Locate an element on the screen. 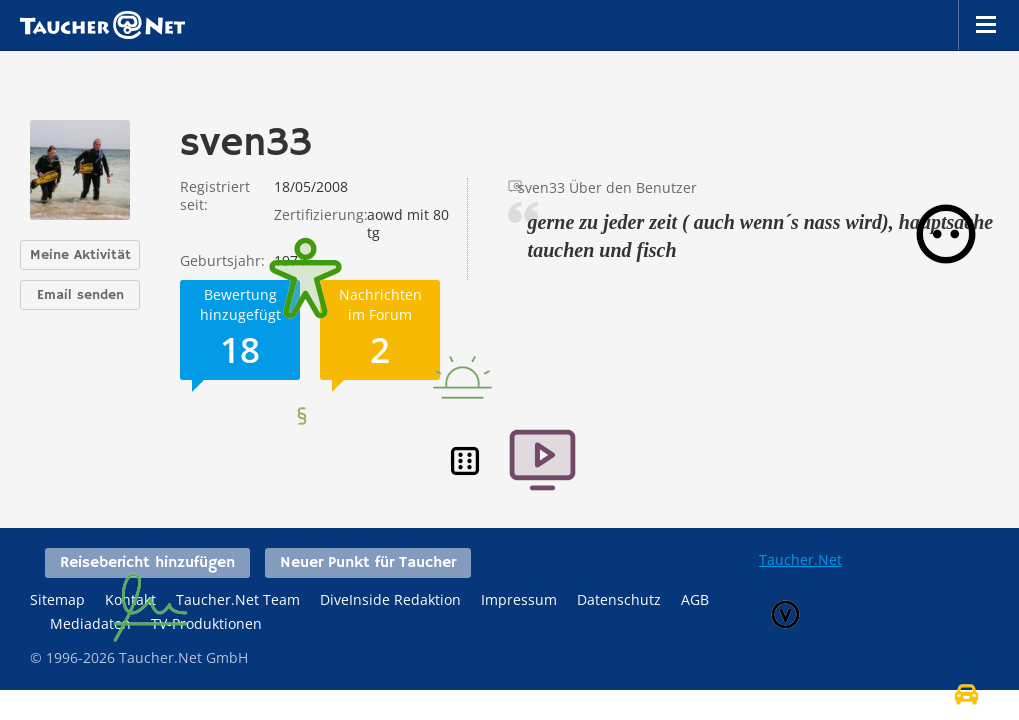 This screenshot has height=720, width=1019. access secure storage or vault is located at coordinates (515, 186).